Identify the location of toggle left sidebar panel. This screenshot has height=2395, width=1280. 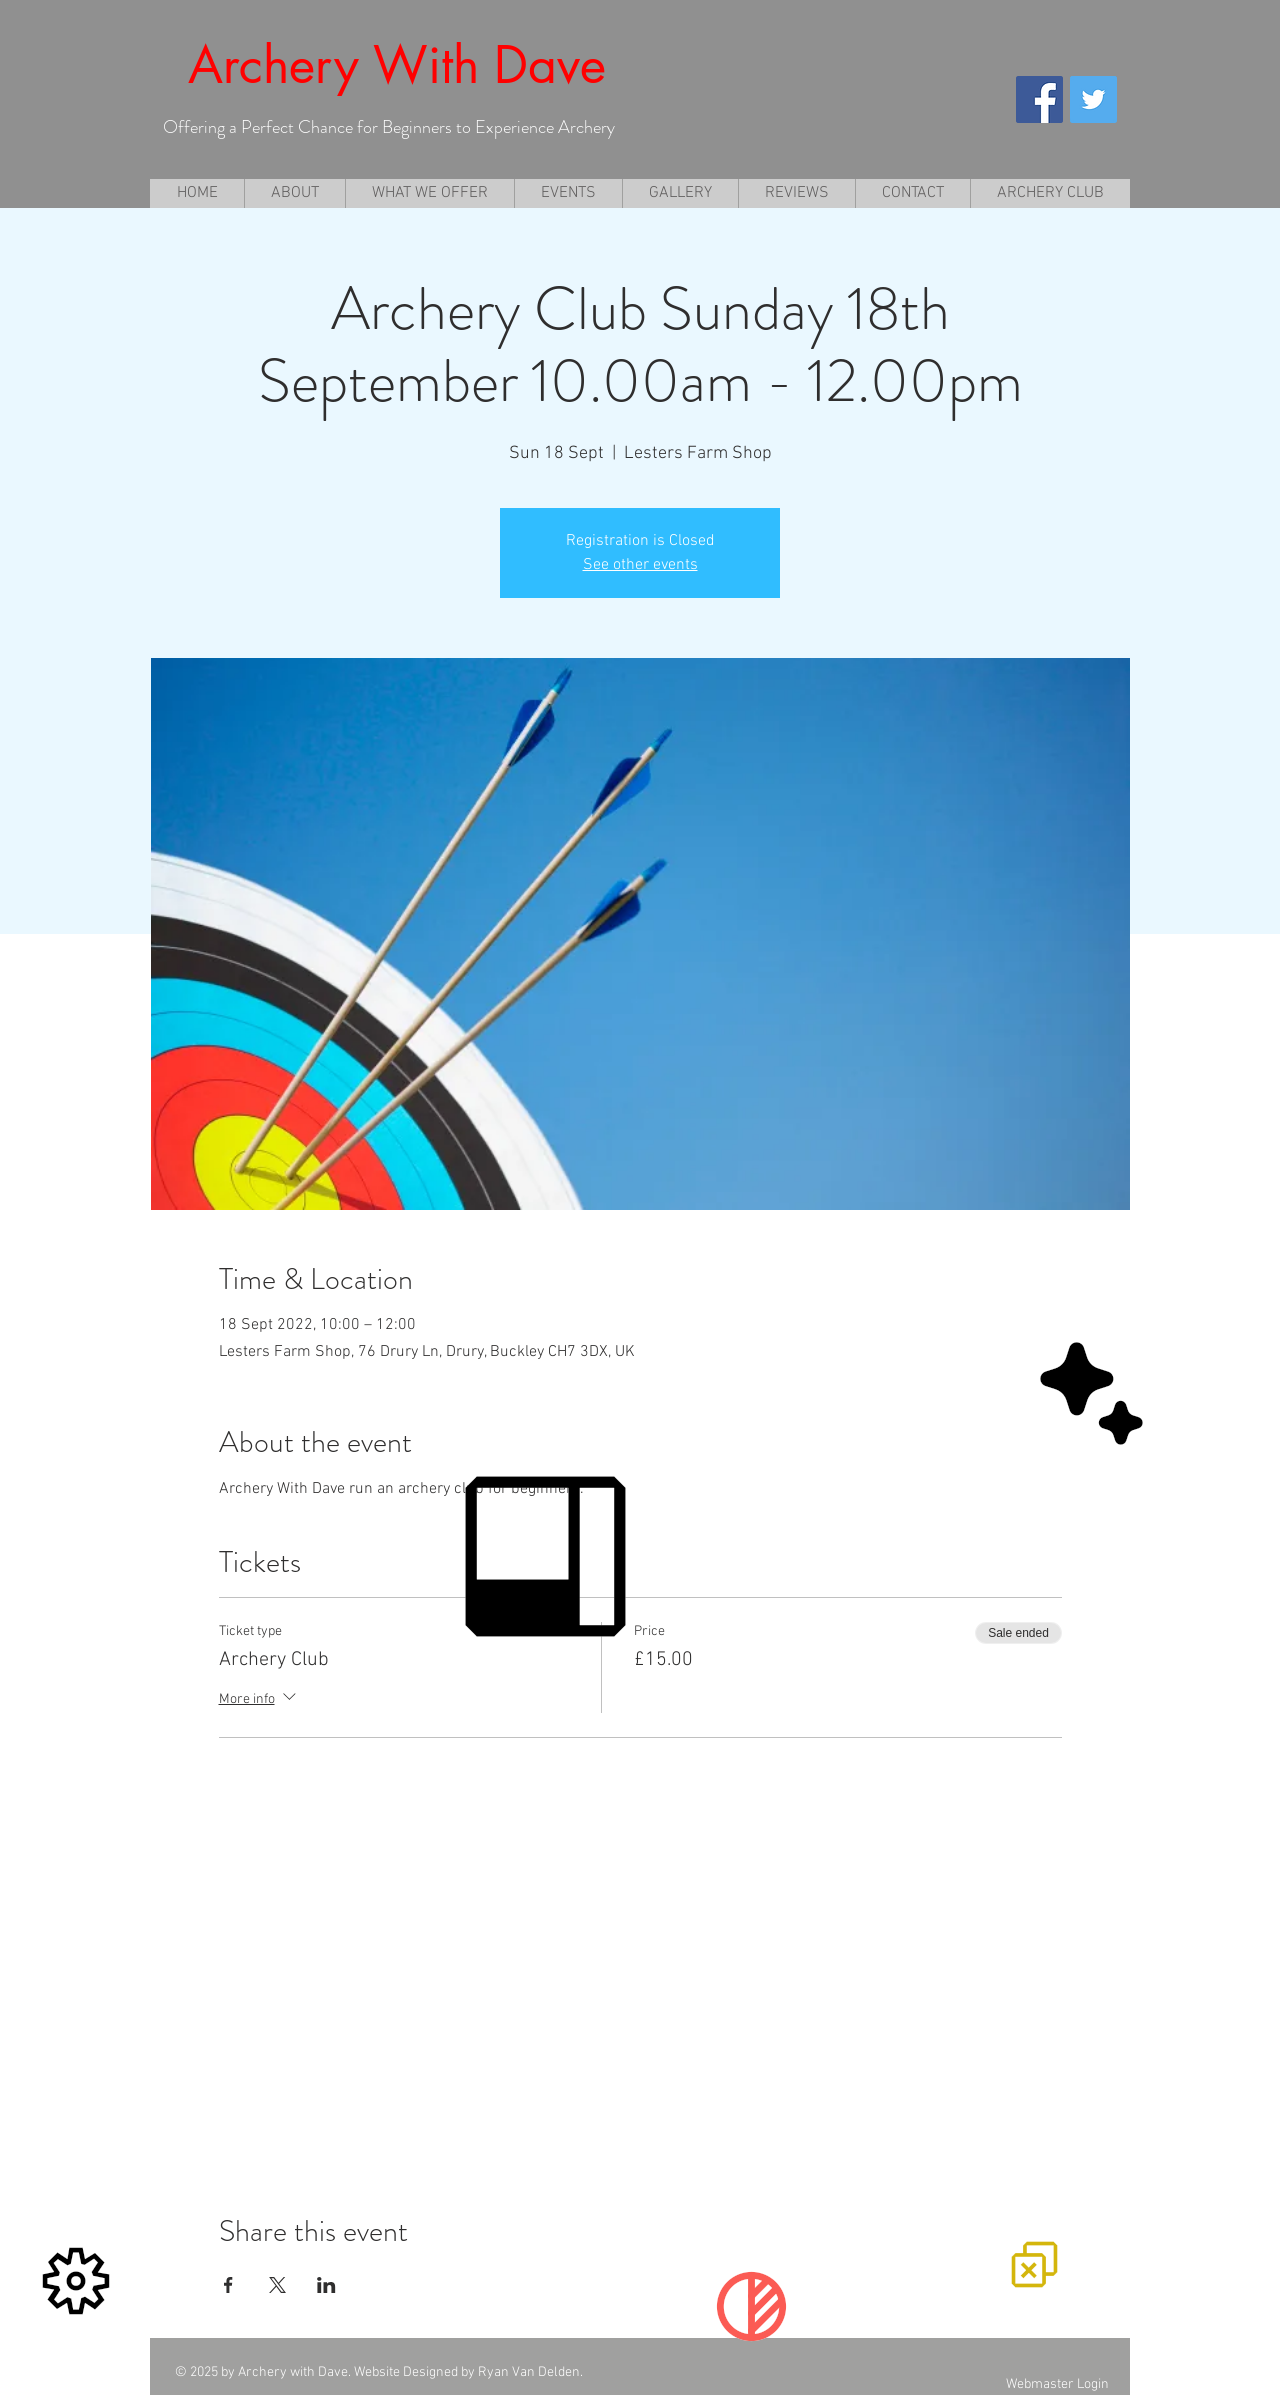
(545, 1556).